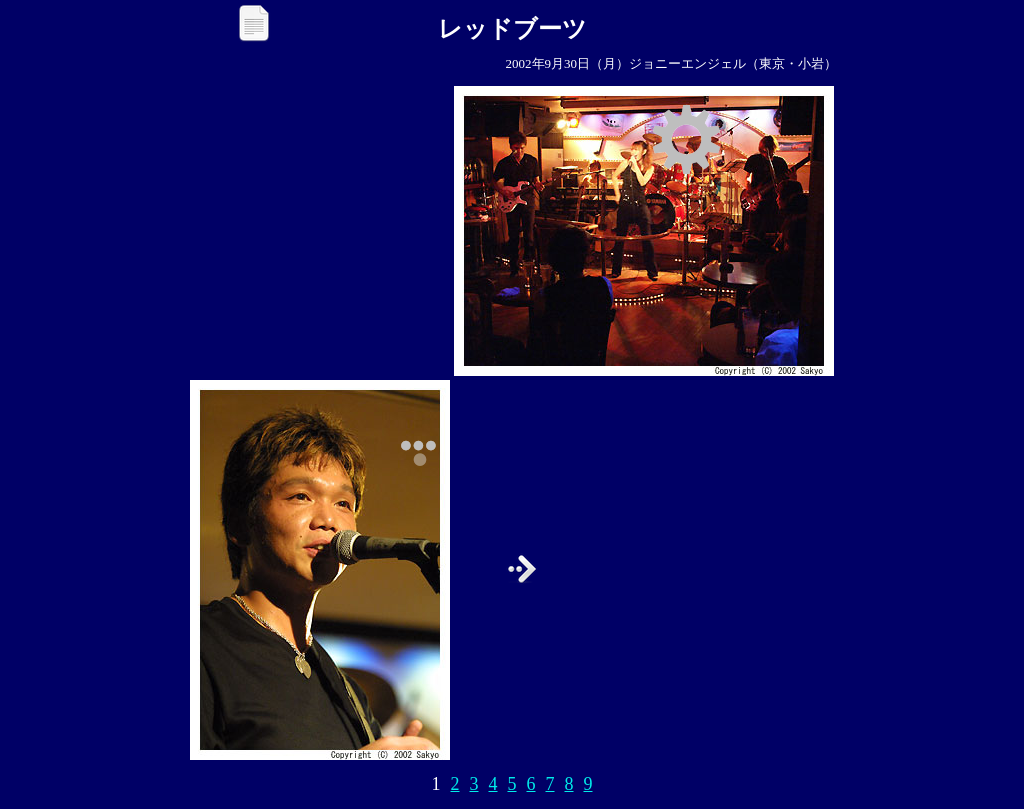 The width and height of the screenshot is (1024, 809). I want to click on searching for available wireless networks, so click(420, 444).